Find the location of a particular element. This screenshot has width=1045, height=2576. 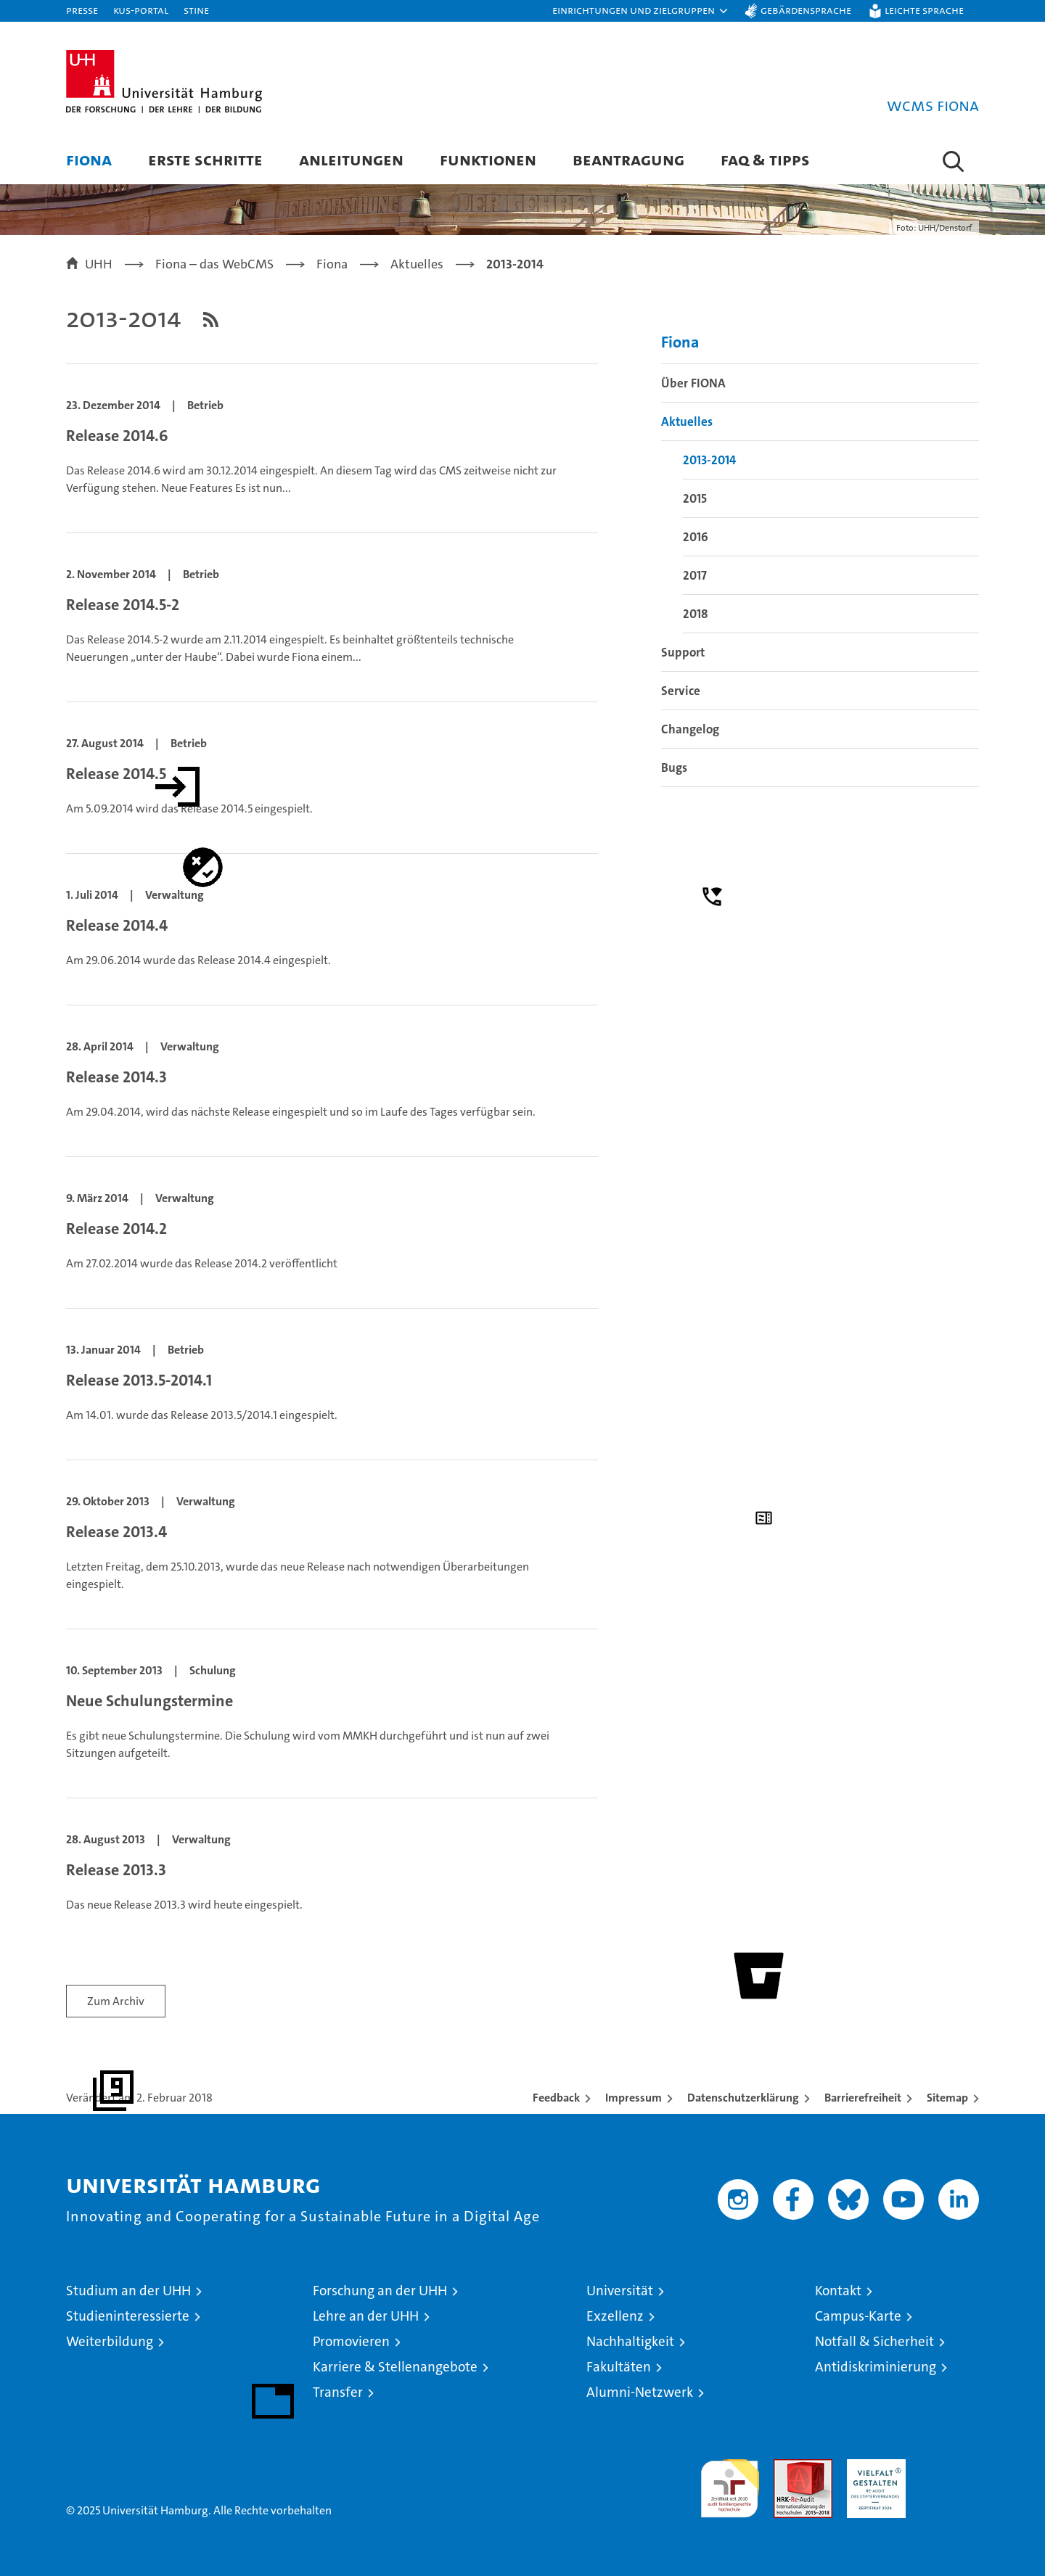

open a new browser tab is located at coordinates (273, 2401).